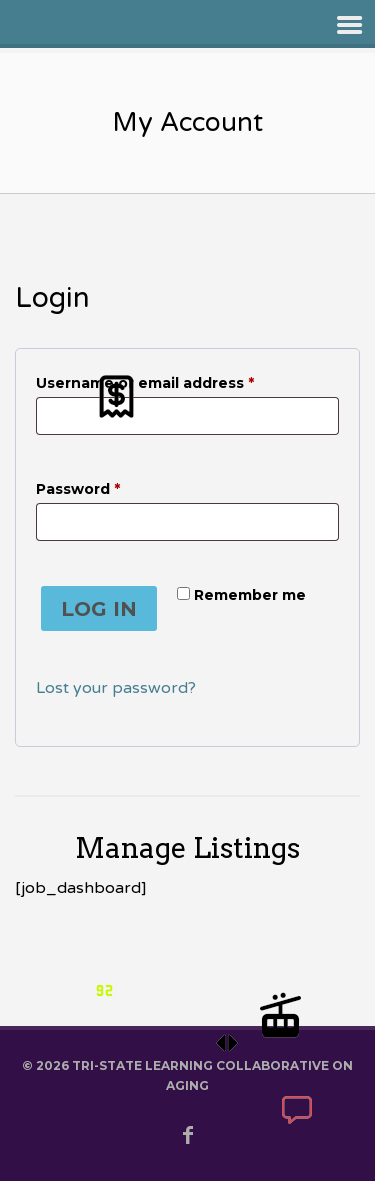 Image resolution: width=375 pixels, height=1181 pixels. What do you see at coordinates (297, 1110) in the screenshot?
I see `open chat or messaging` at bounding box center [297, 1110].